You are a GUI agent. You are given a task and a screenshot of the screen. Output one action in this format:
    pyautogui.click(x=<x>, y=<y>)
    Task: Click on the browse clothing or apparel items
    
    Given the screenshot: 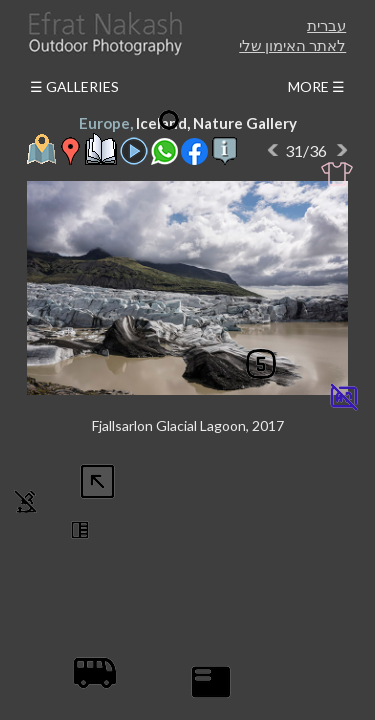 What is the action you would take?
    pyautogui.click(x=337, y=174)
    